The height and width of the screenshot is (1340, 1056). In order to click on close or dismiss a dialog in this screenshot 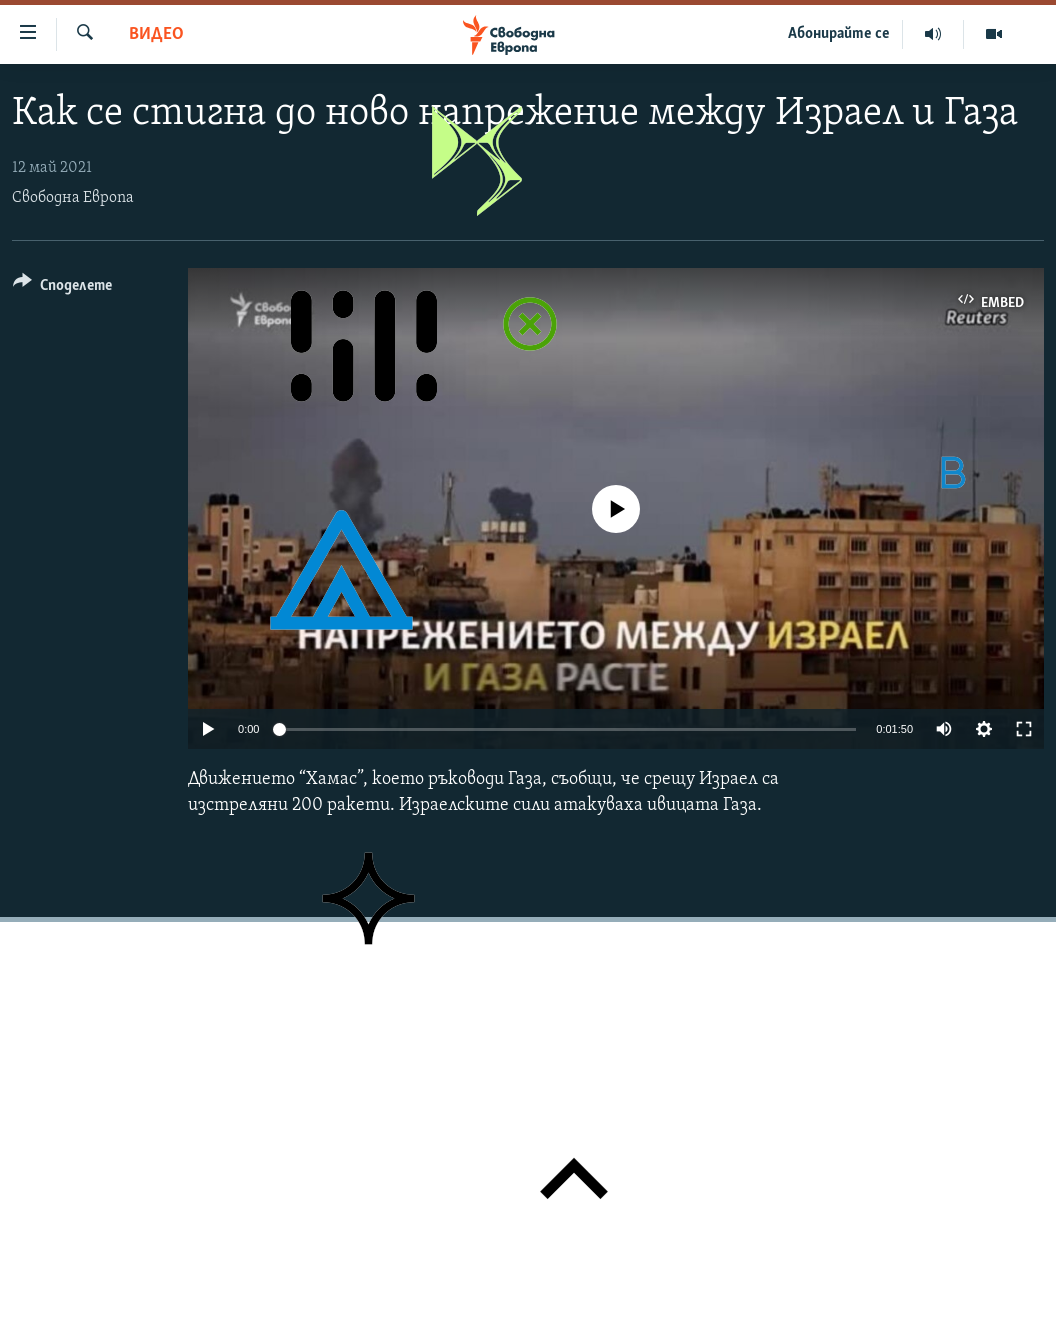, I will do `click(530, 324)`.